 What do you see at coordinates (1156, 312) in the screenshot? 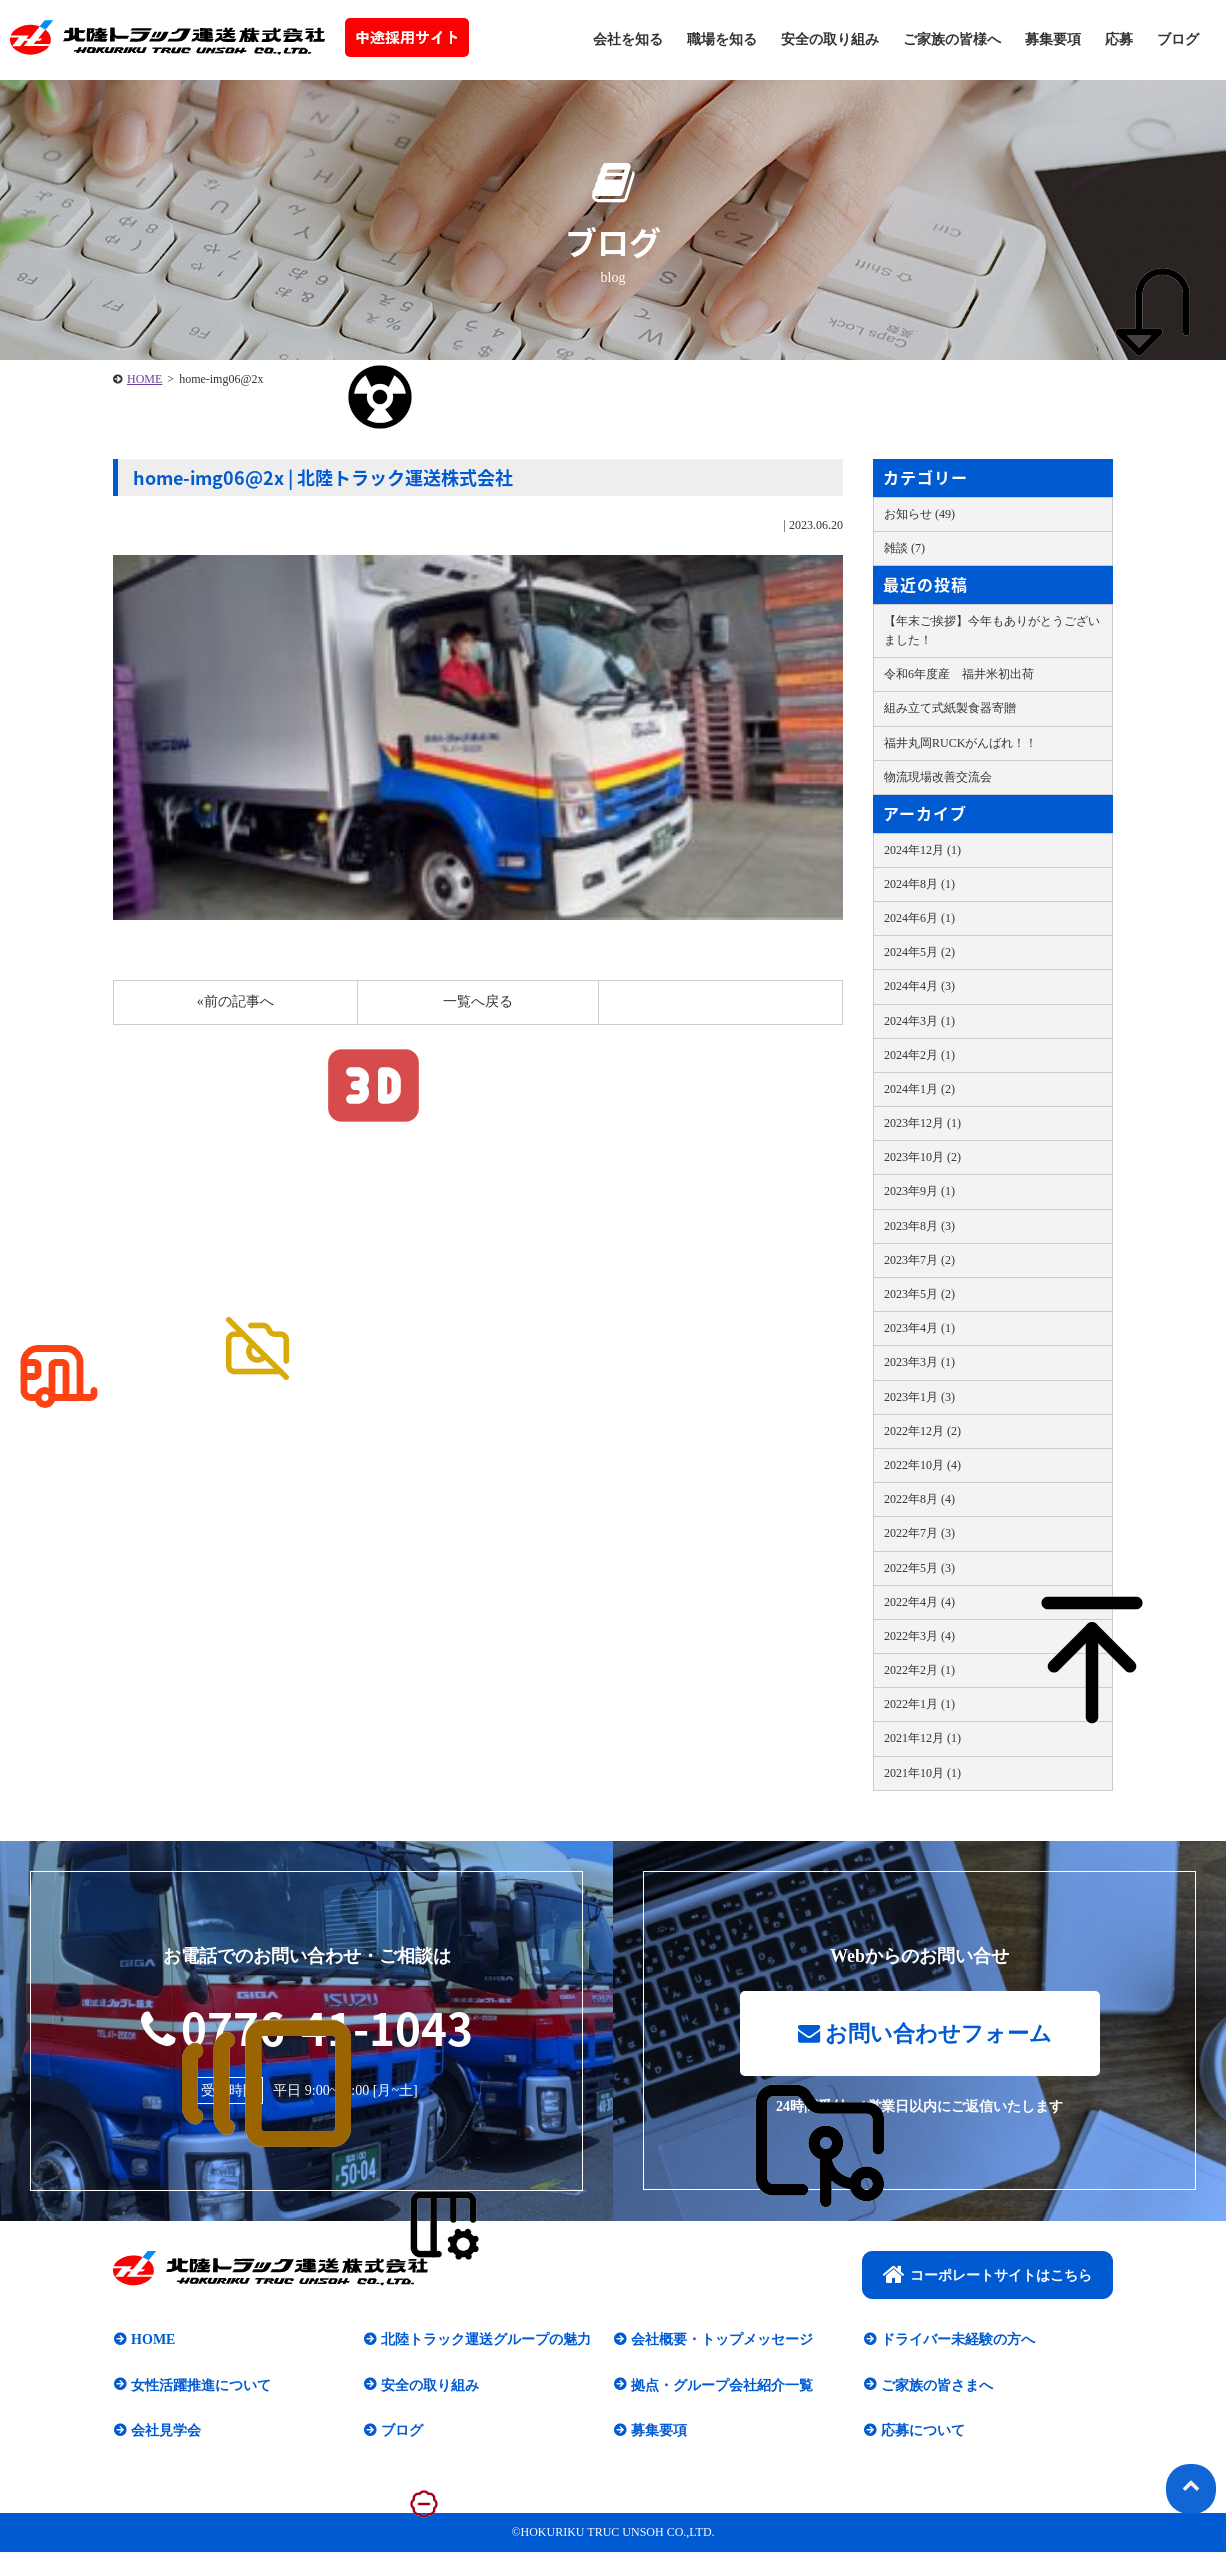
I see `undo or reverse a previous action` at bounding box center [1156, 312].